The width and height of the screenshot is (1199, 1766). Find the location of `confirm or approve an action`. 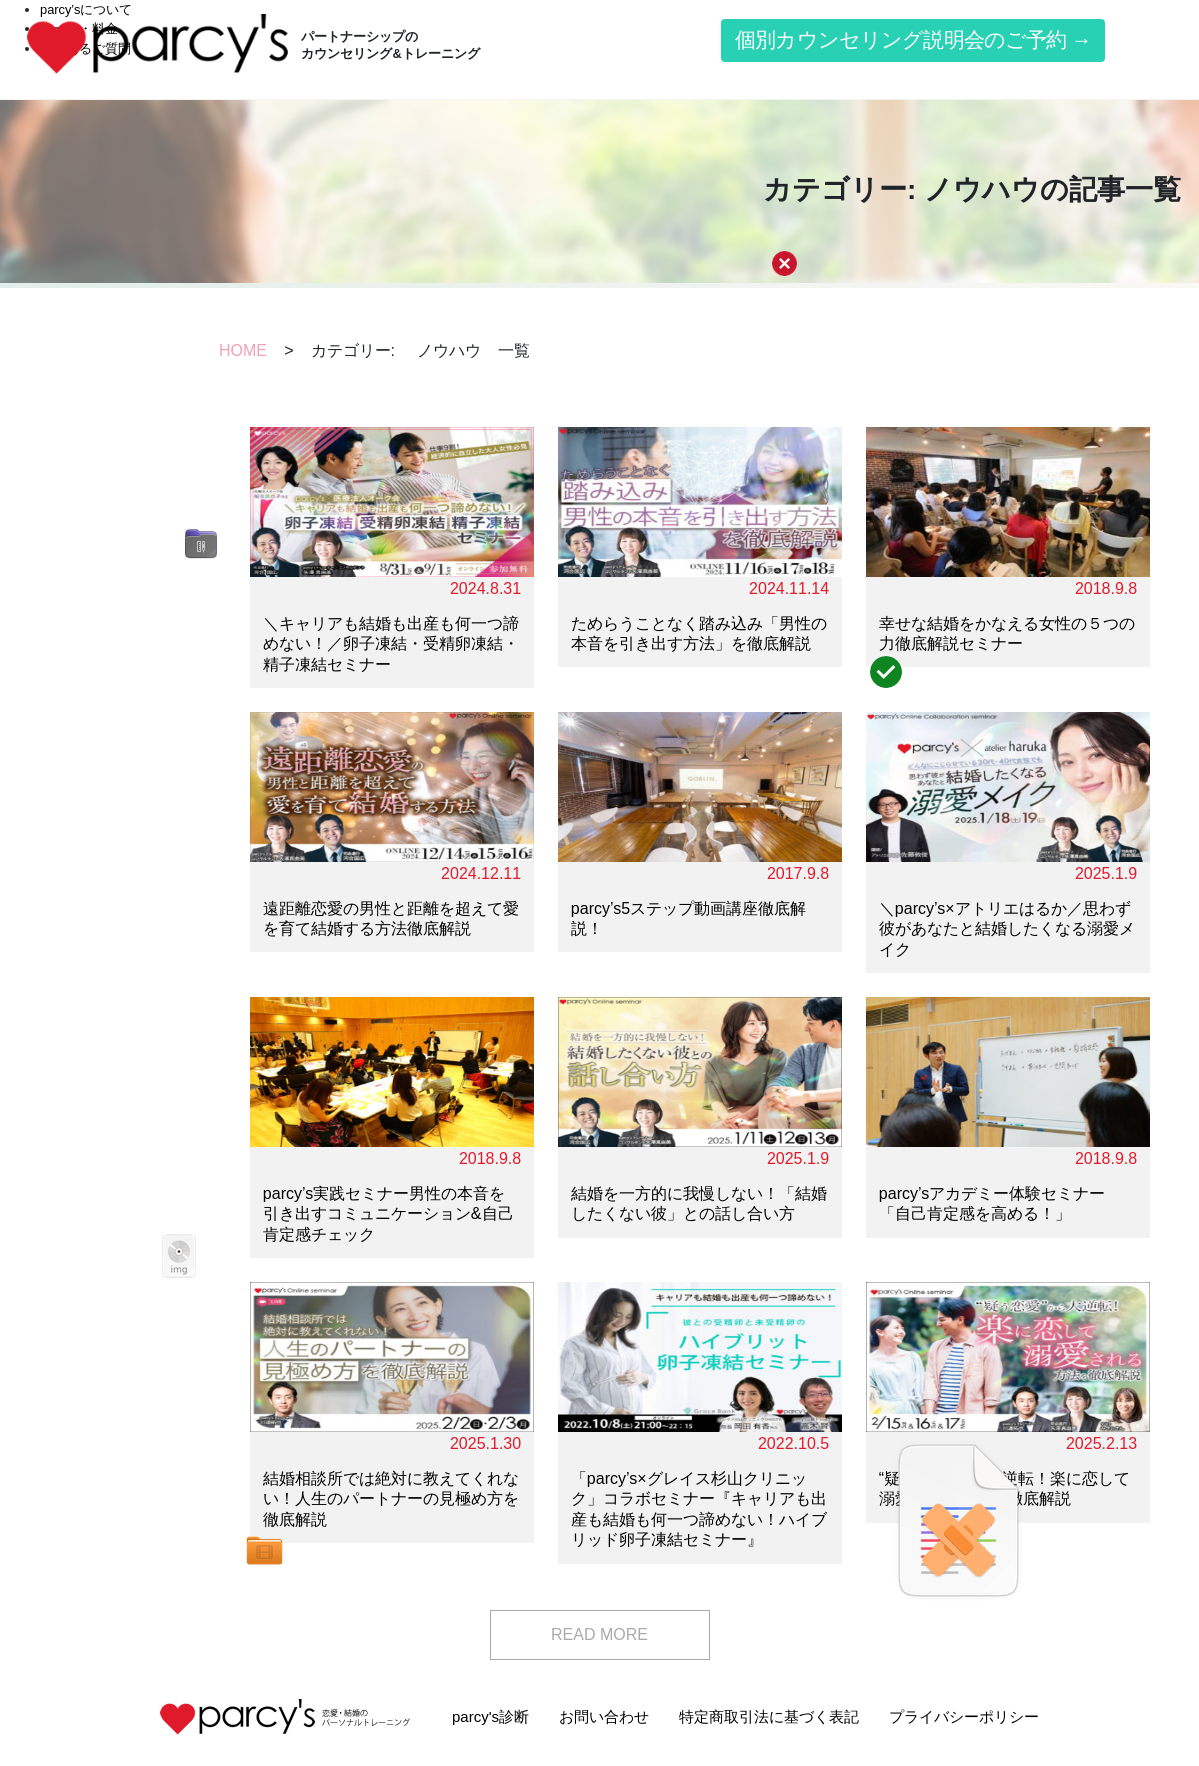

confirm or approve an action is located at coordinates (886, 672).